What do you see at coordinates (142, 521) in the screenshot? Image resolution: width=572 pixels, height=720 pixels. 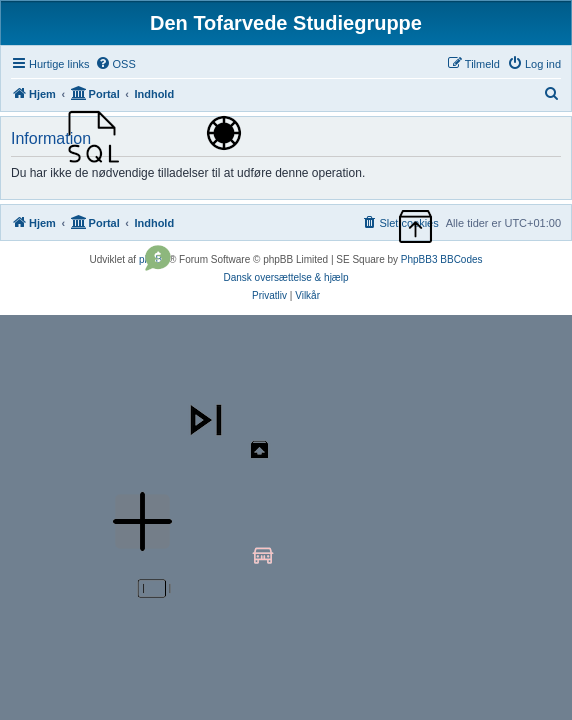 I see `add a new item` at bounding box center [142, 521].